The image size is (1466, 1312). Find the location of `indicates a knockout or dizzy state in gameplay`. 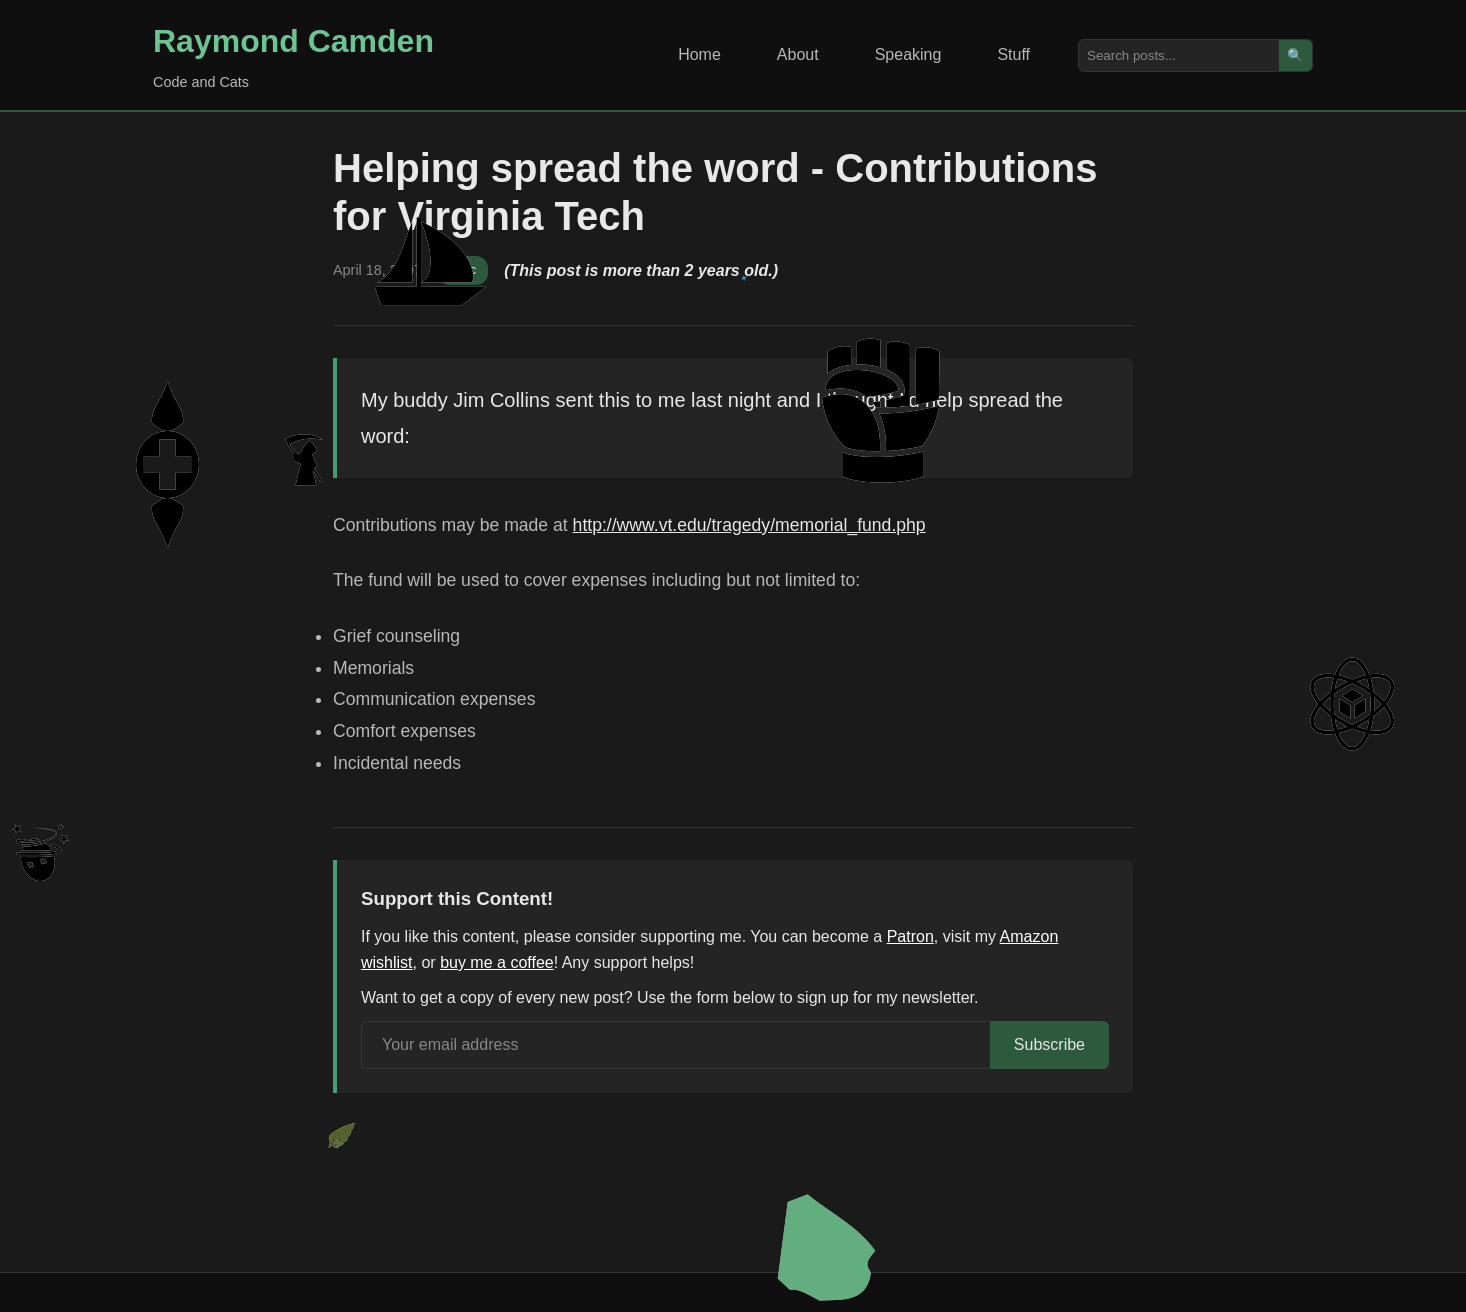

indicates a knockout or dizzy state in gameplay is located at coordinates (40, 852).